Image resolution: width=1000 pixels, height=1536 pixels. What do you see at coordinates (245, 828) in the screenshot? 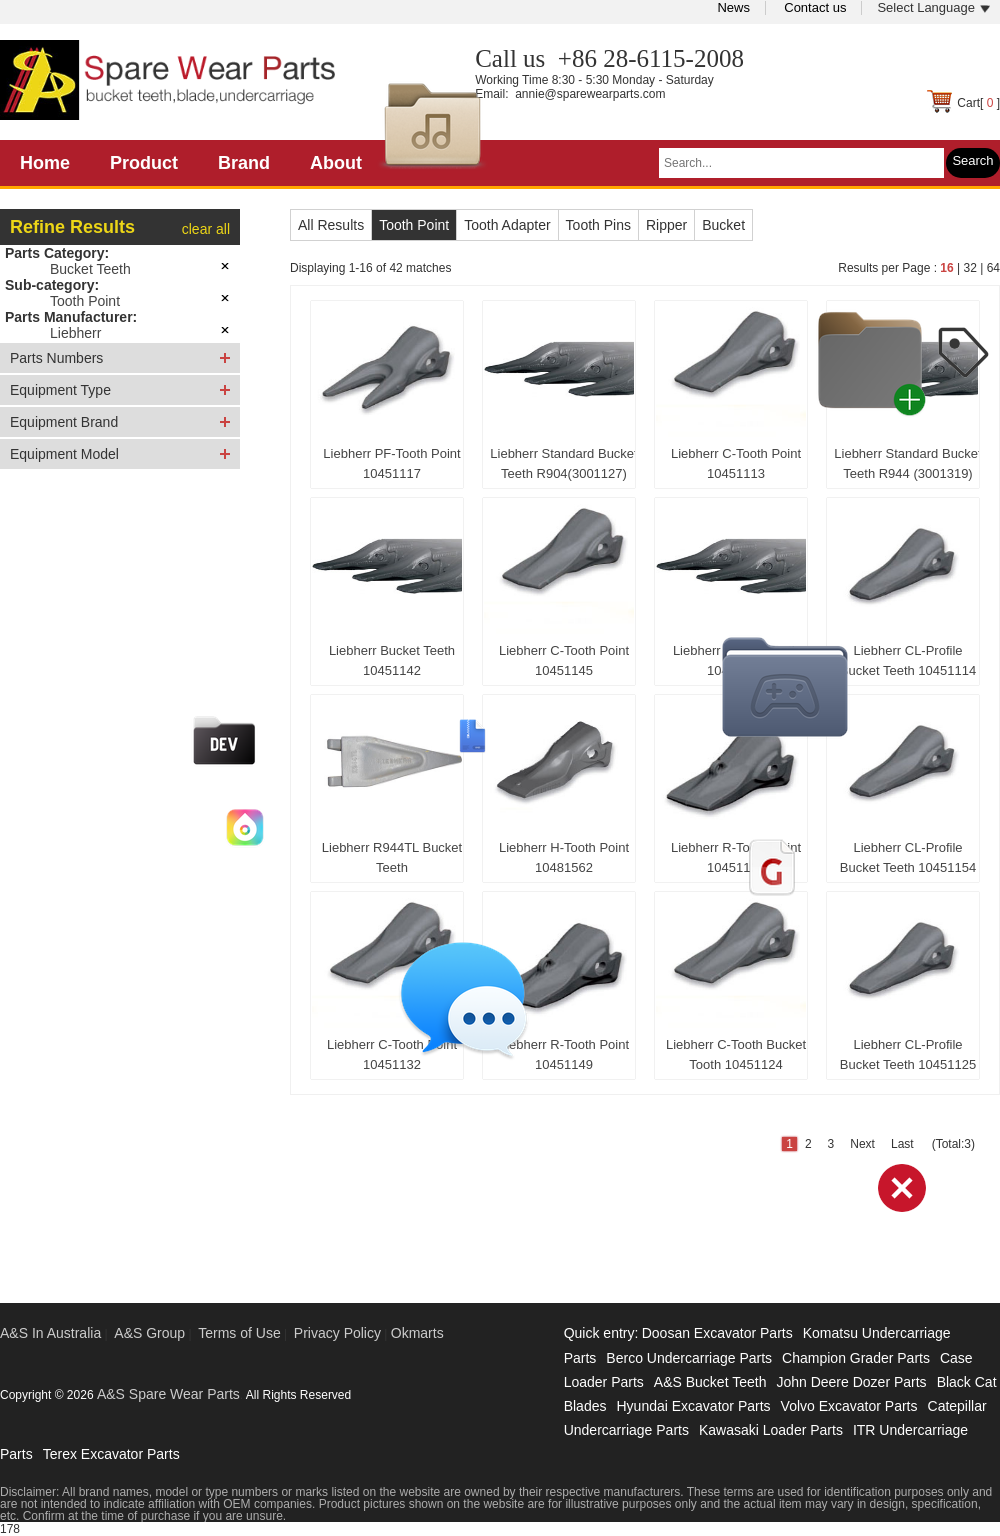
I see `open display color and calibration settings` at bounding box center [245, 828].